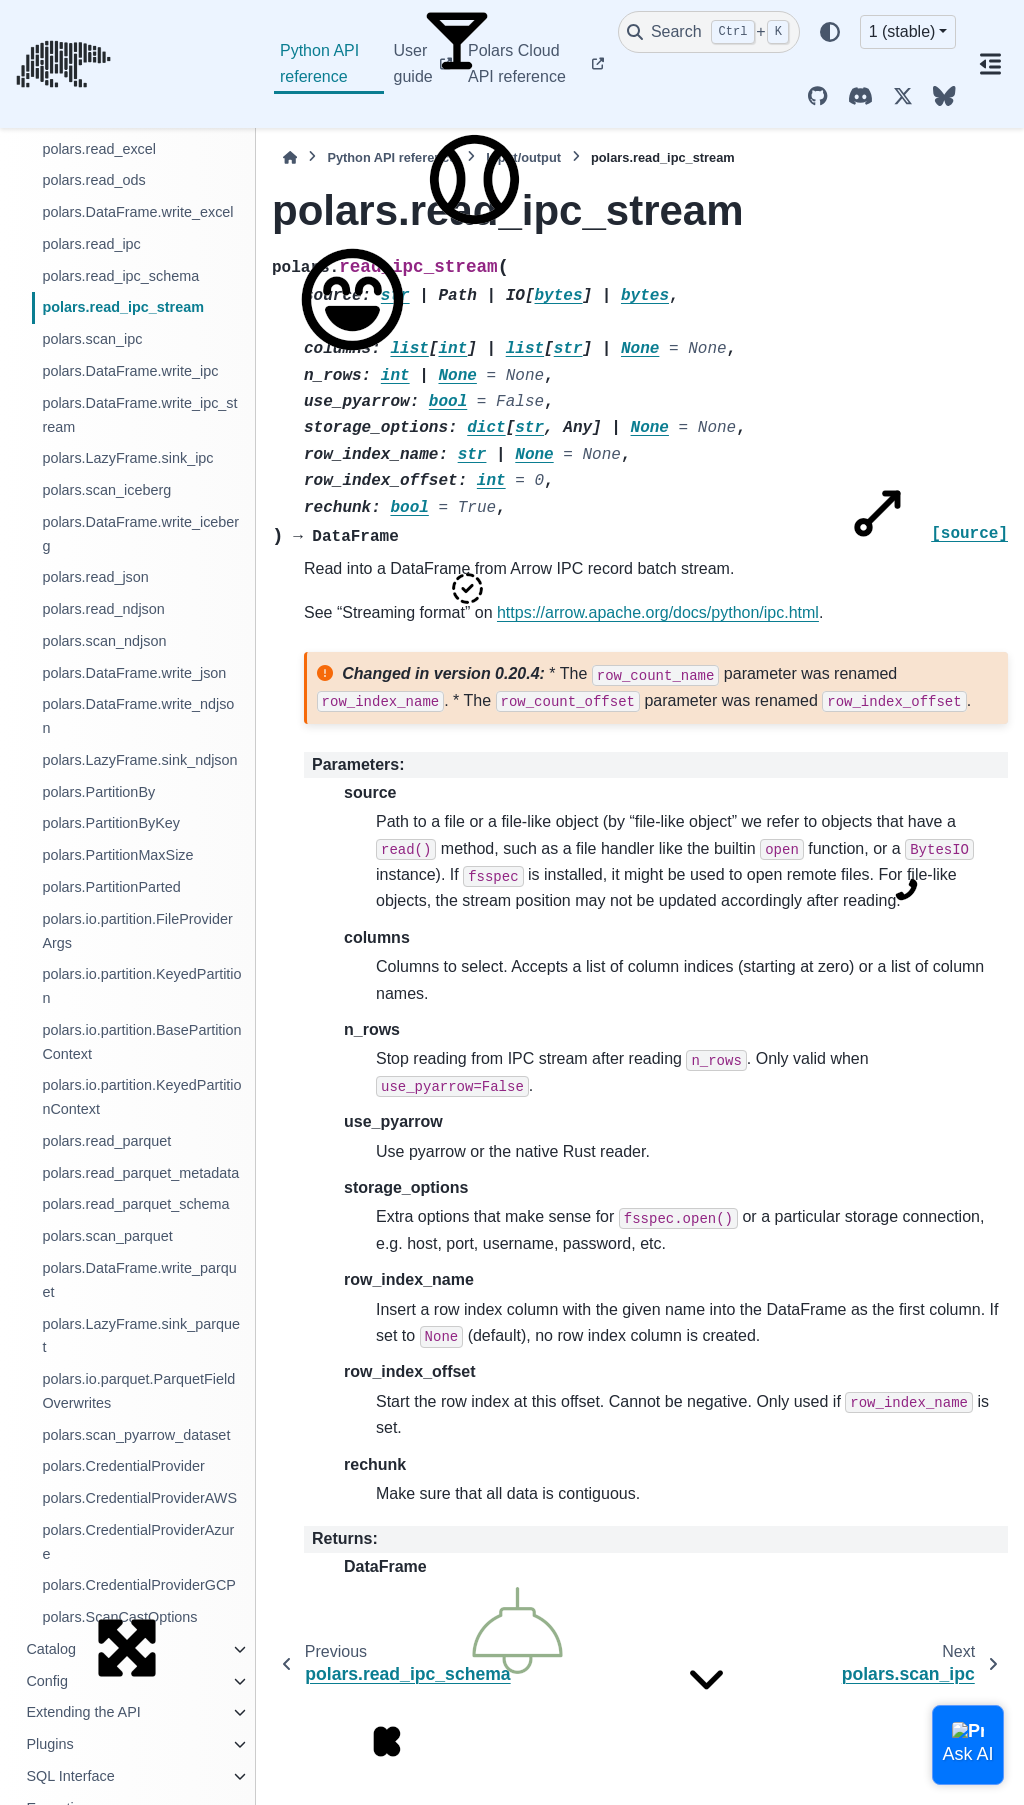 The width and height of the screenshot is (1024, 1805). I want to click on link to Kickstarter profile or campaign, so click(386, 1741).